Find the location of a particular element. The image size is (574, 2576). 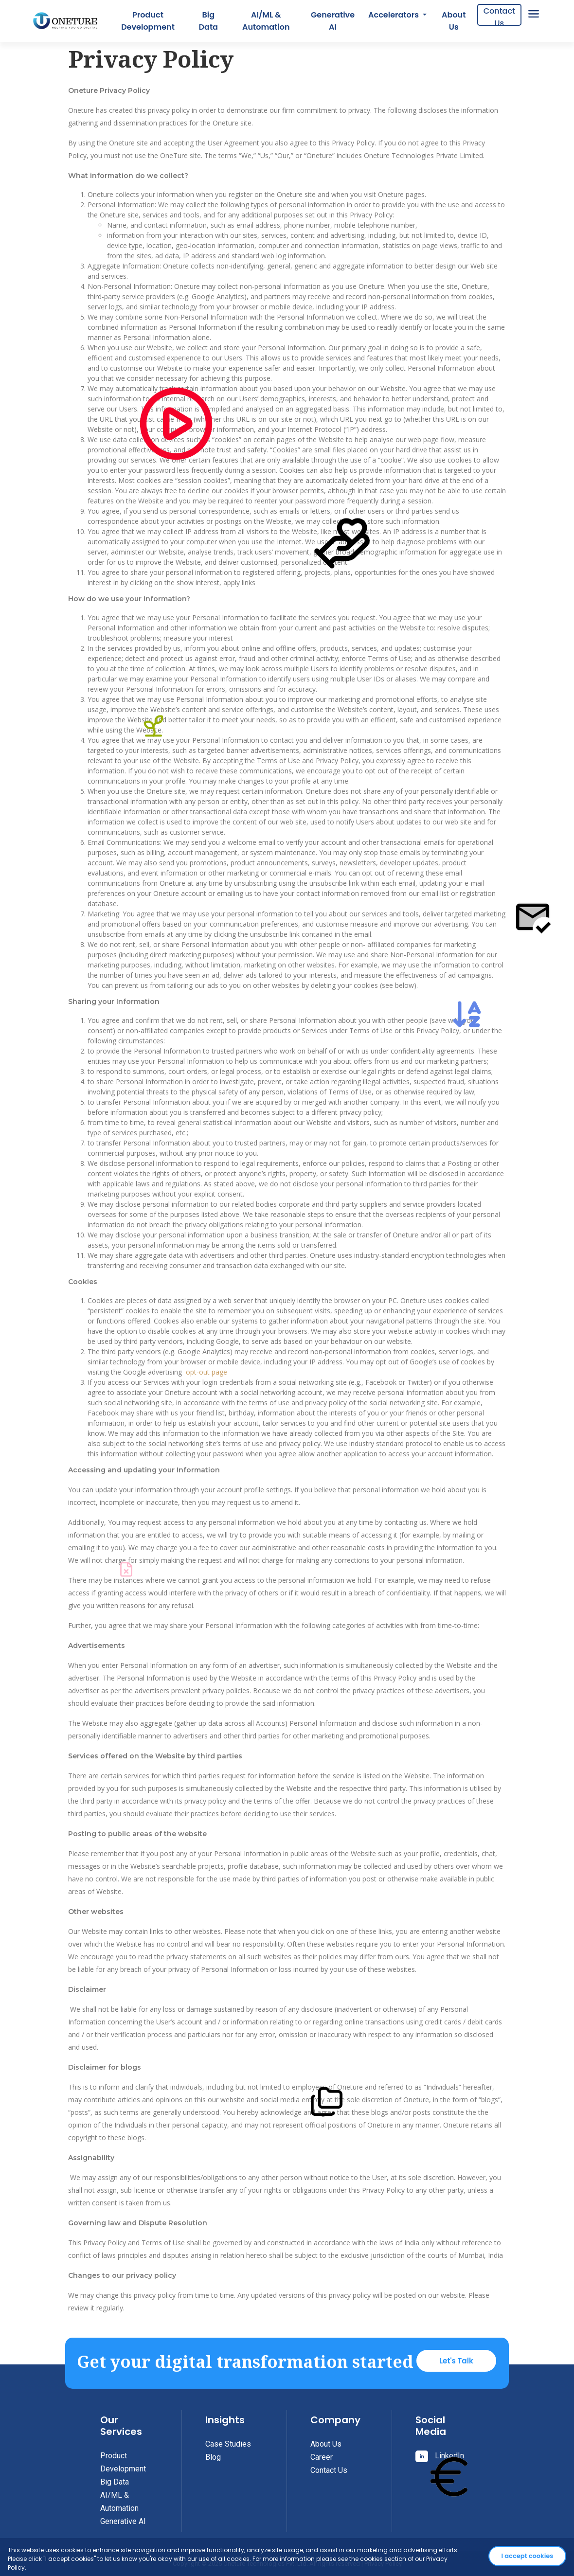

indicates growth or progress is located at coordinates (153, 726).